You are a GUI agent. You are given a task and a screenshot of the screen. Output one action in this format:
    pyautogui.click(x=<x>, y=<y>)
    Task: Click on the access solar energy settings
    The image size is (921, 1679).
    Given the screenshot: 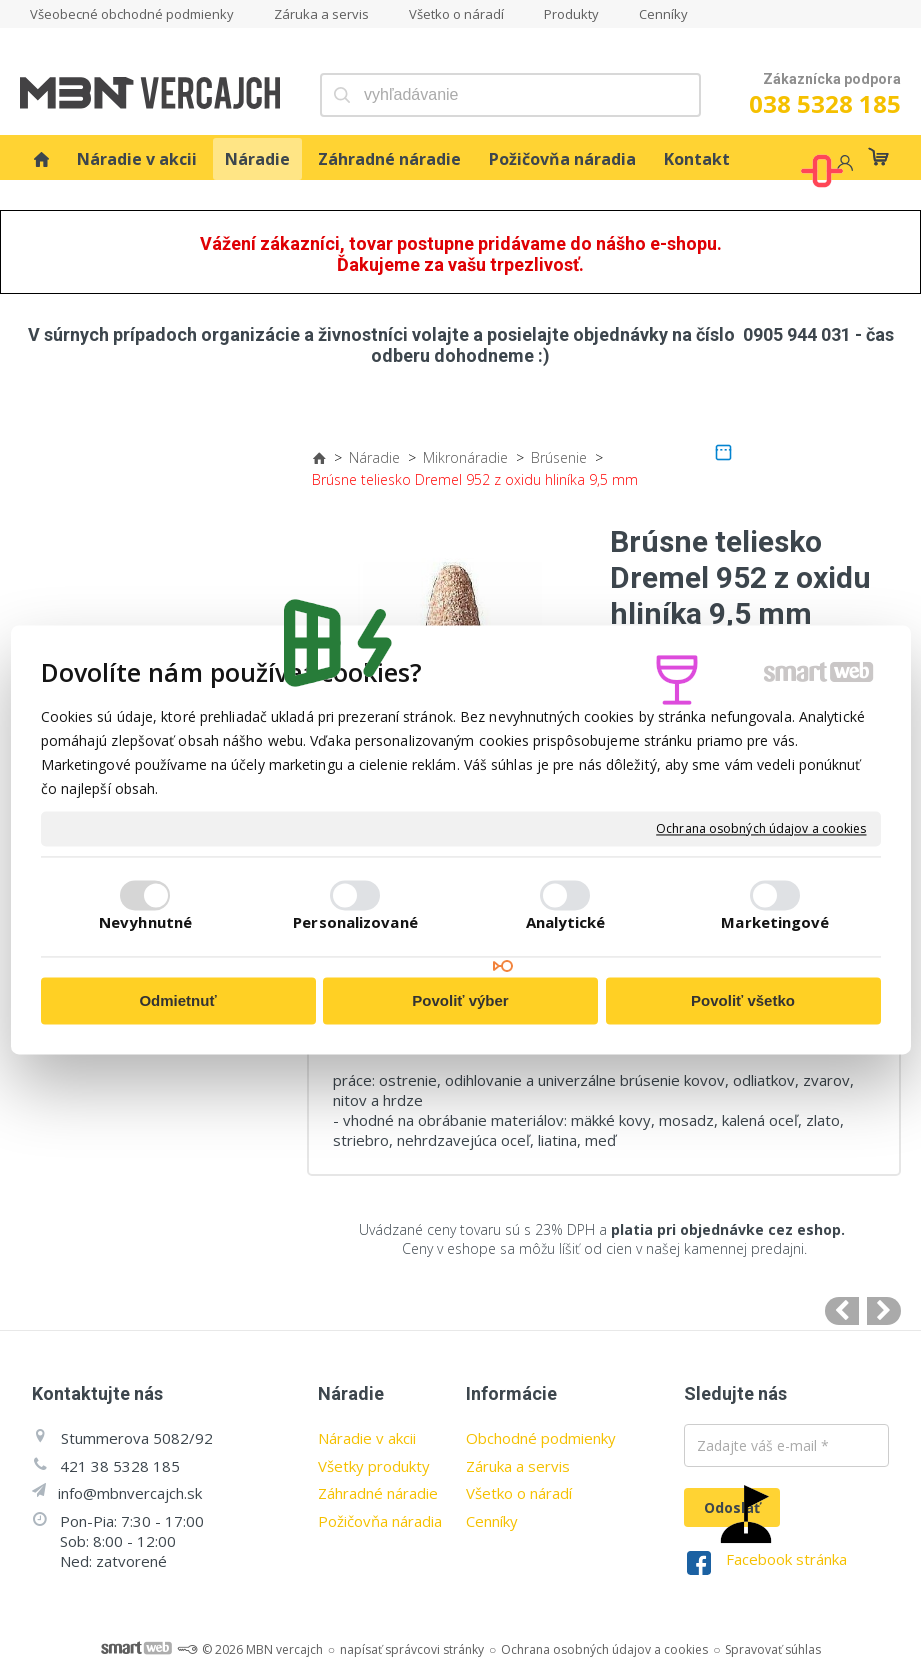 What is the action you would take?
    pyautogui.click(x=335, y=643)
    